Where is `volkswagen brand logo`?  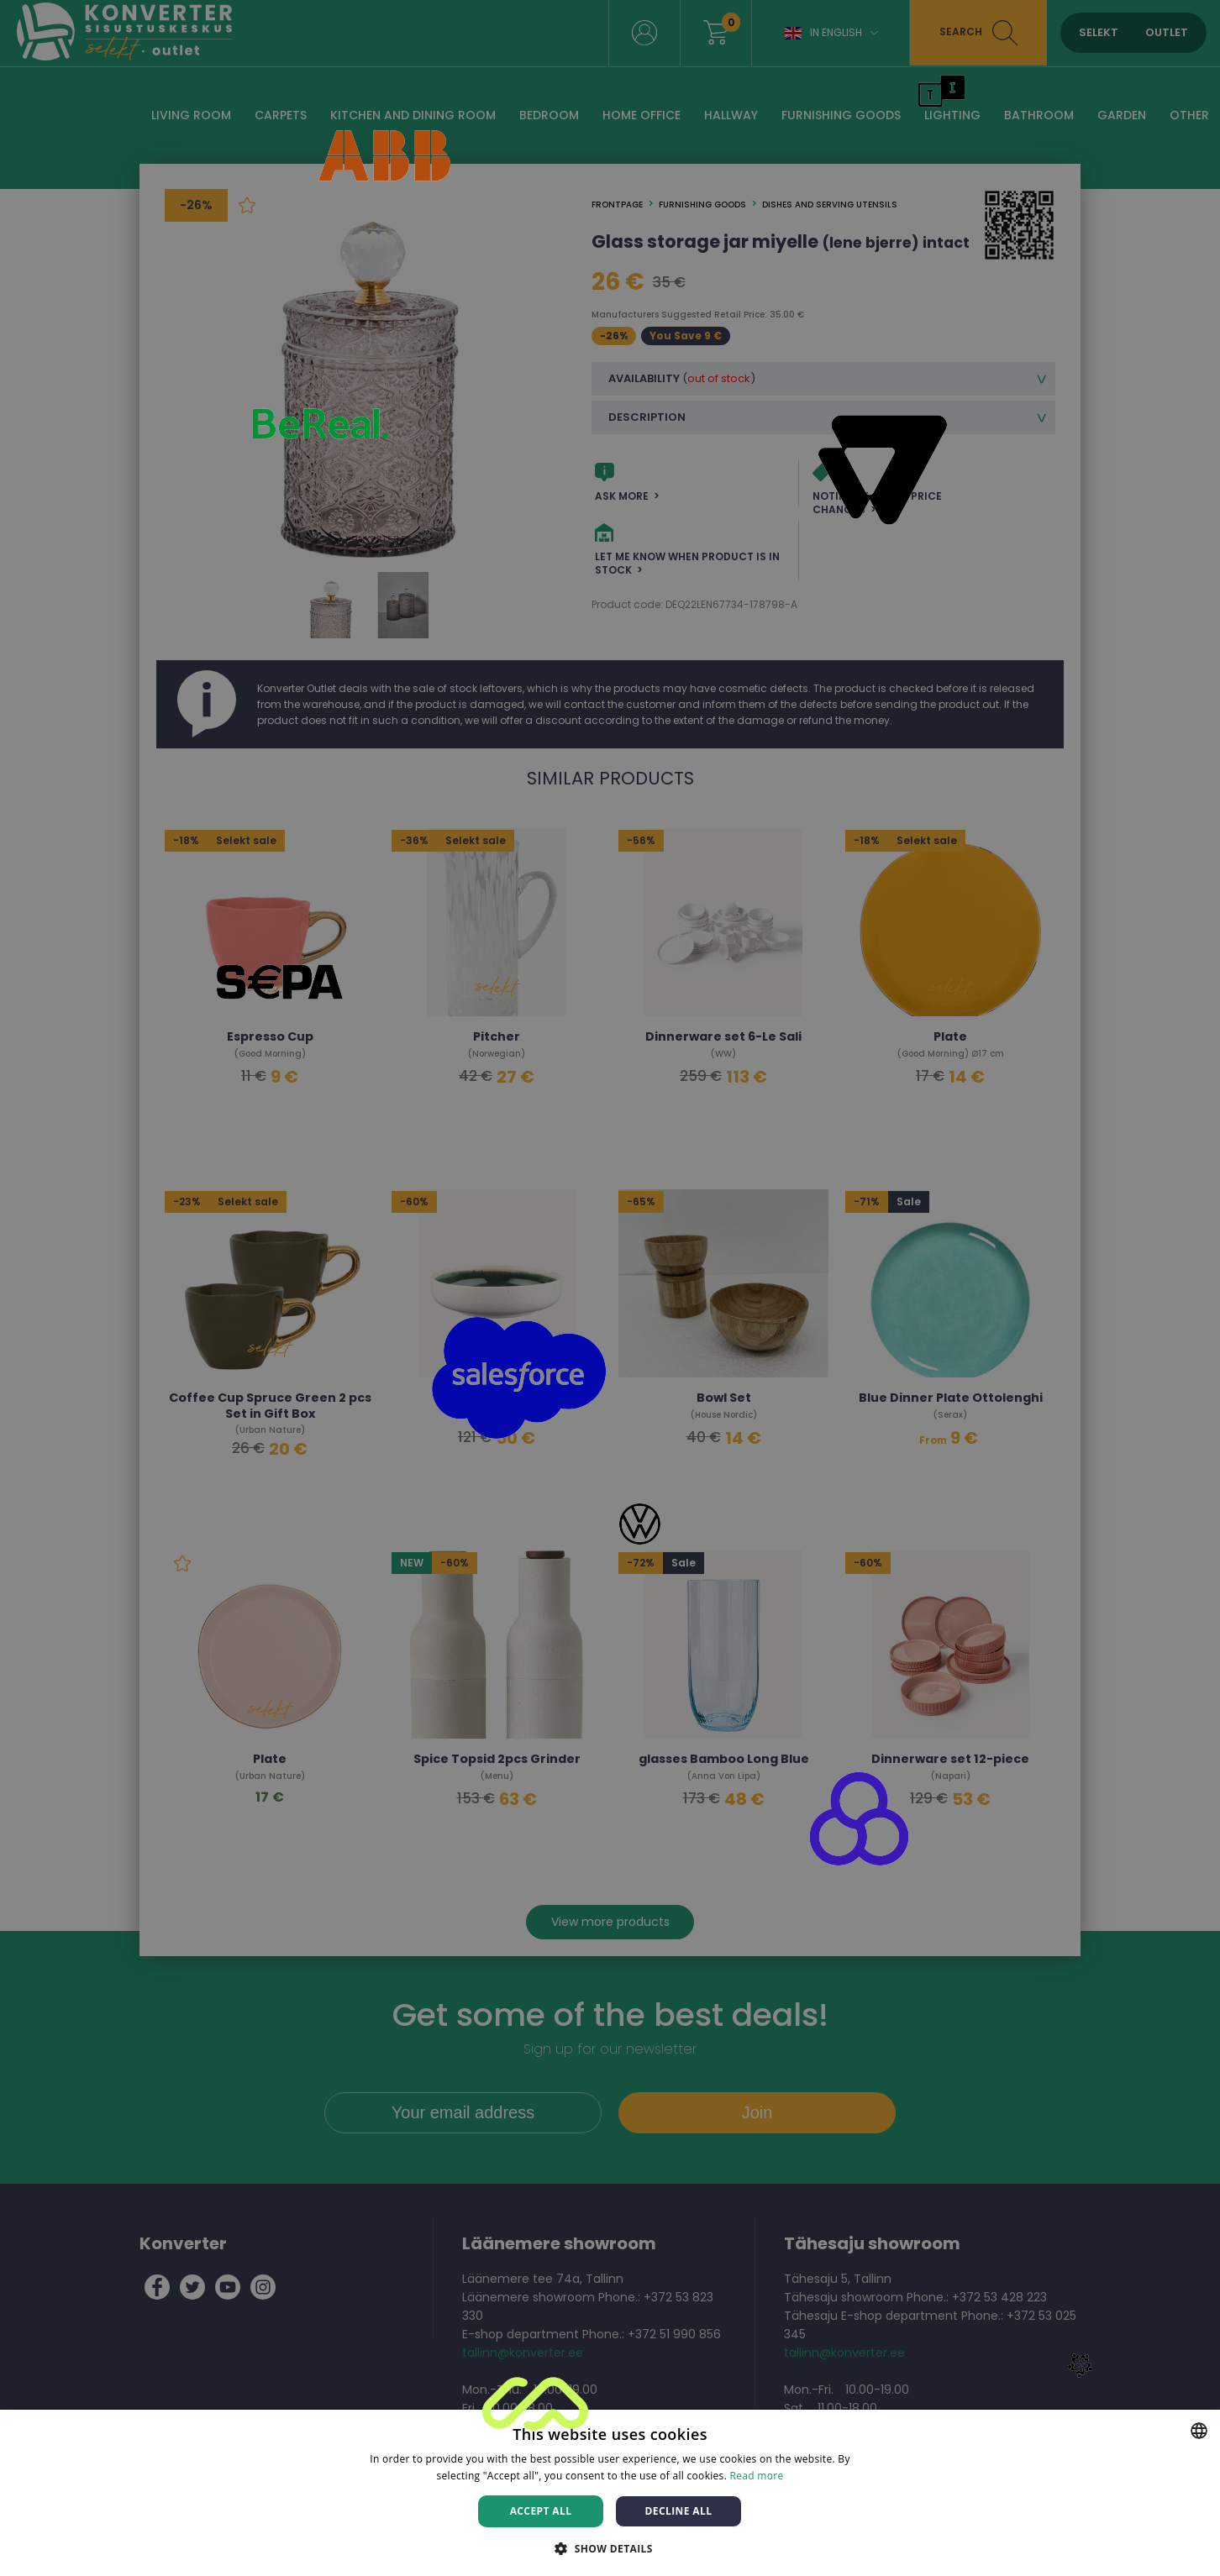
volkswagen brand logo is located at coordinates (639, 1524).